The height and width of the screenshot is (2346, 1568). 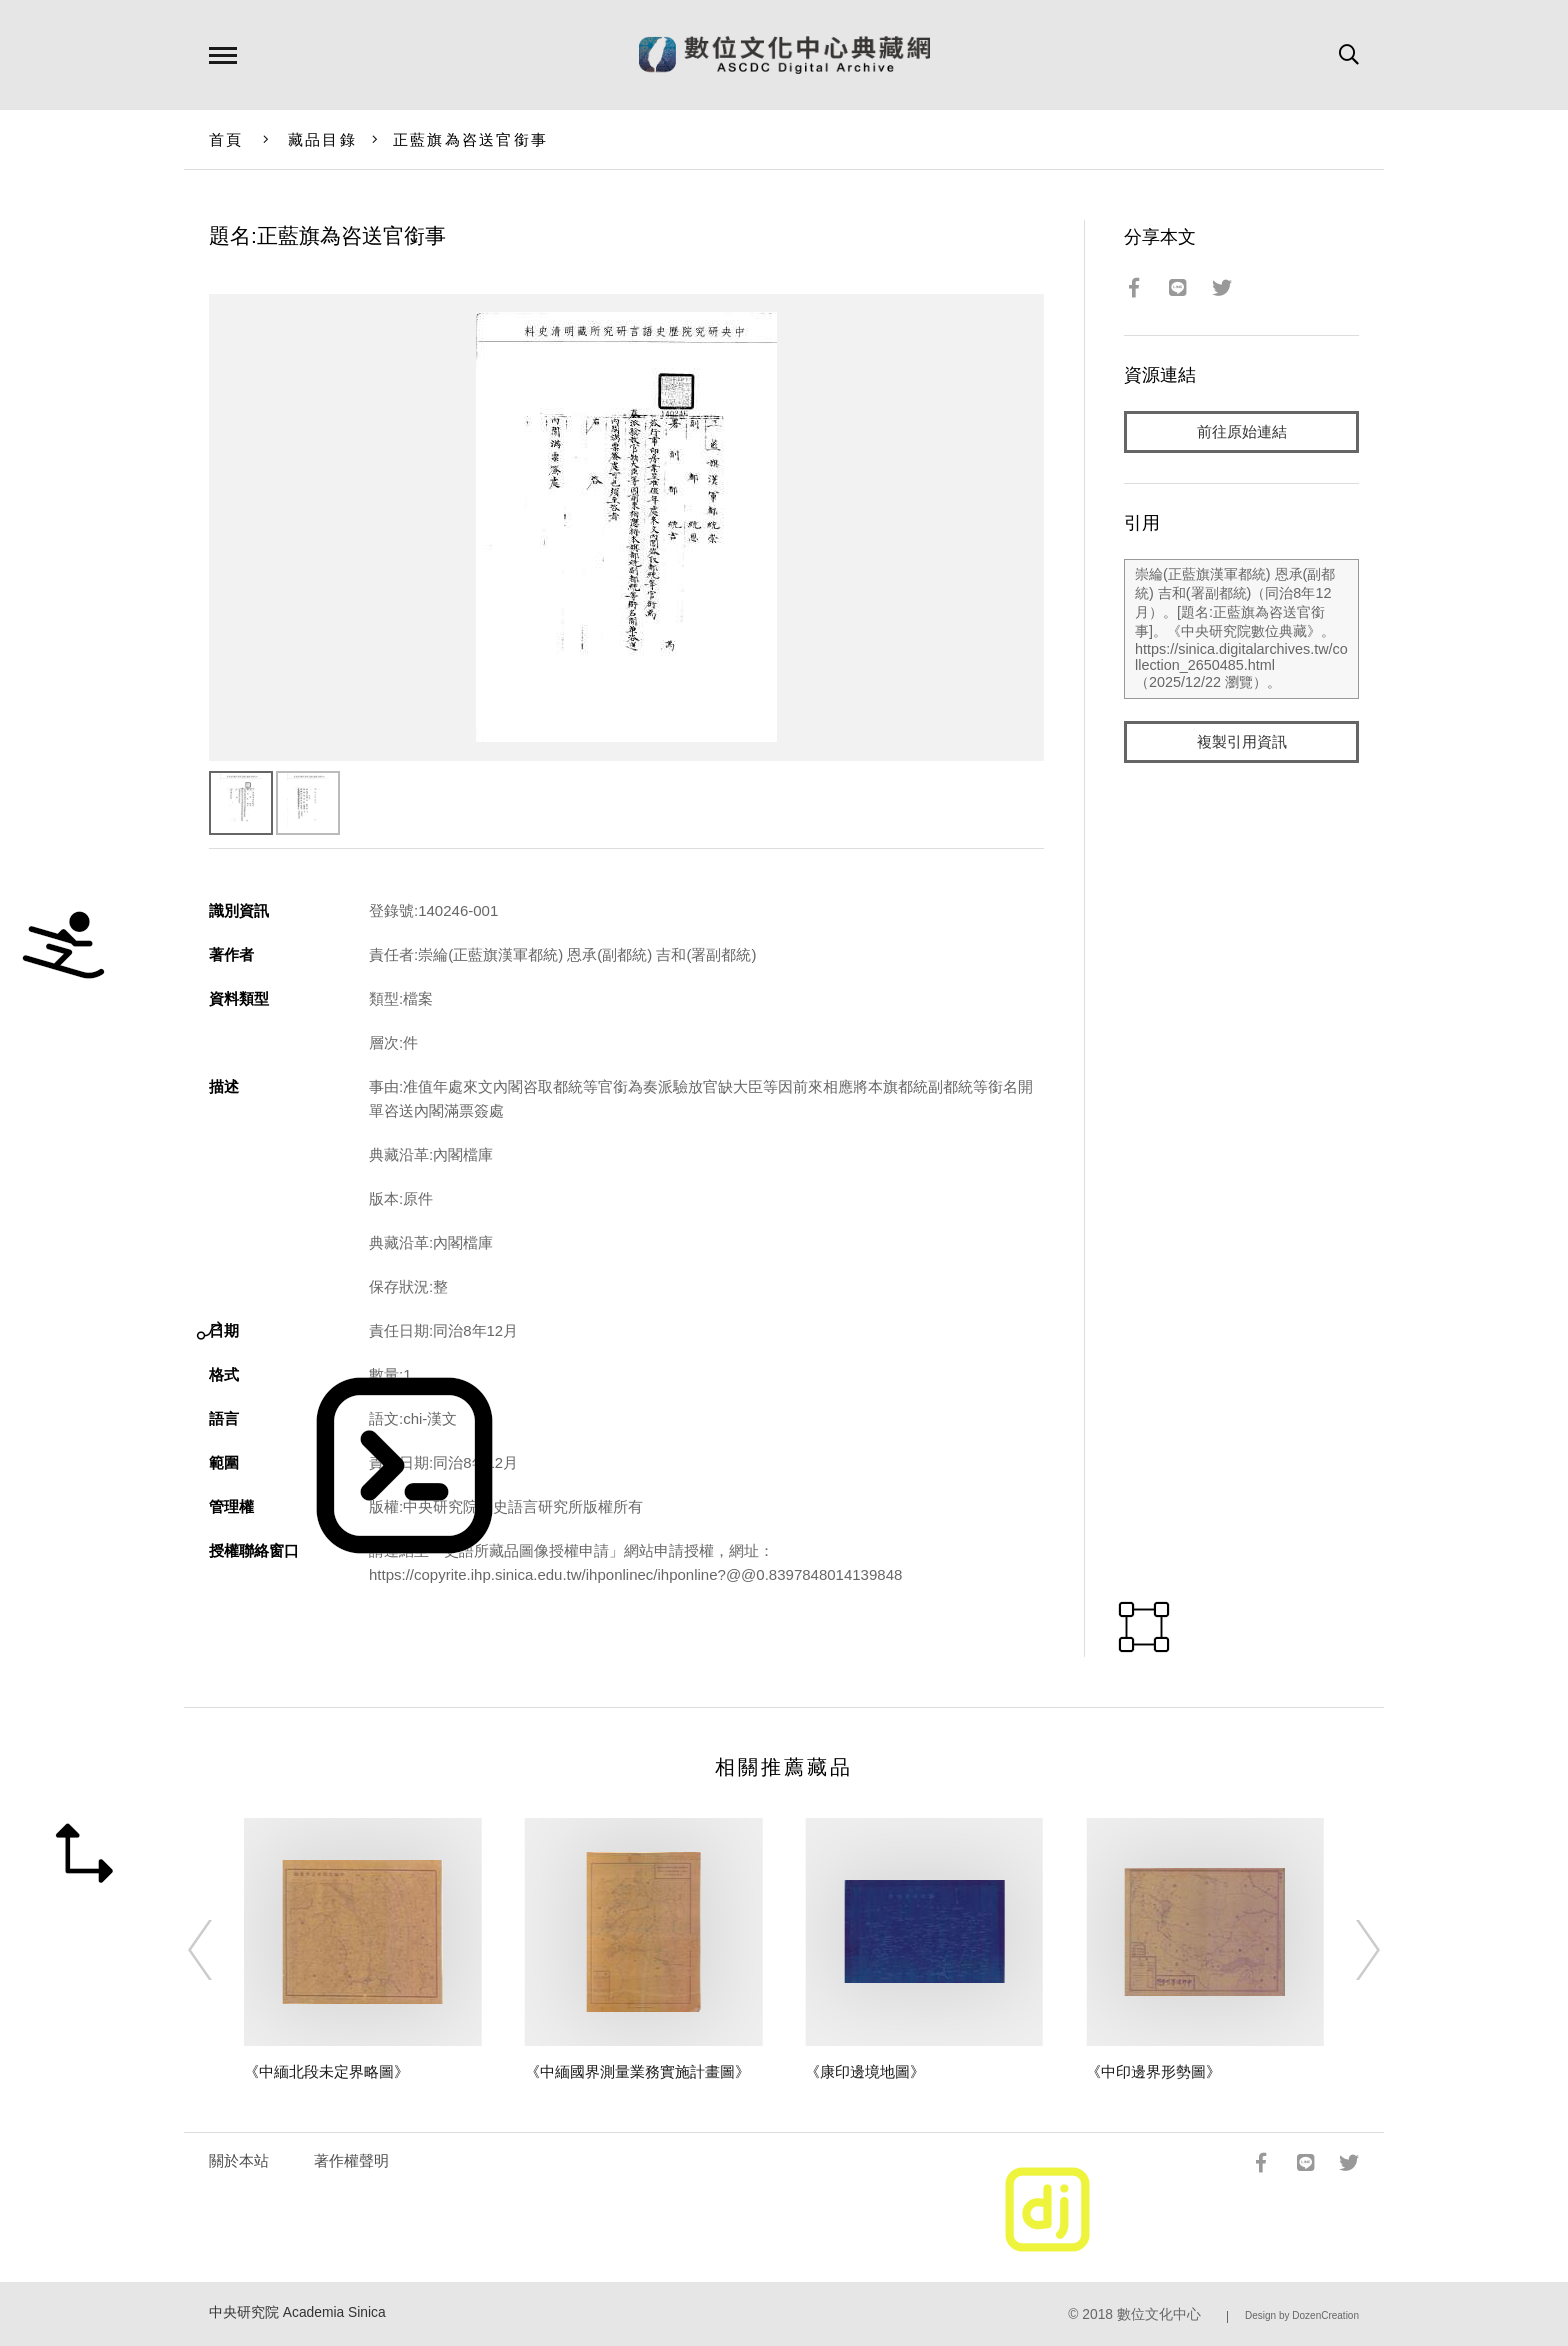 What do you see at coordinates (209, 1330) in the screenshot?
I see `indicates a workflow or process flow direction` at bounding box center [209, 1330].